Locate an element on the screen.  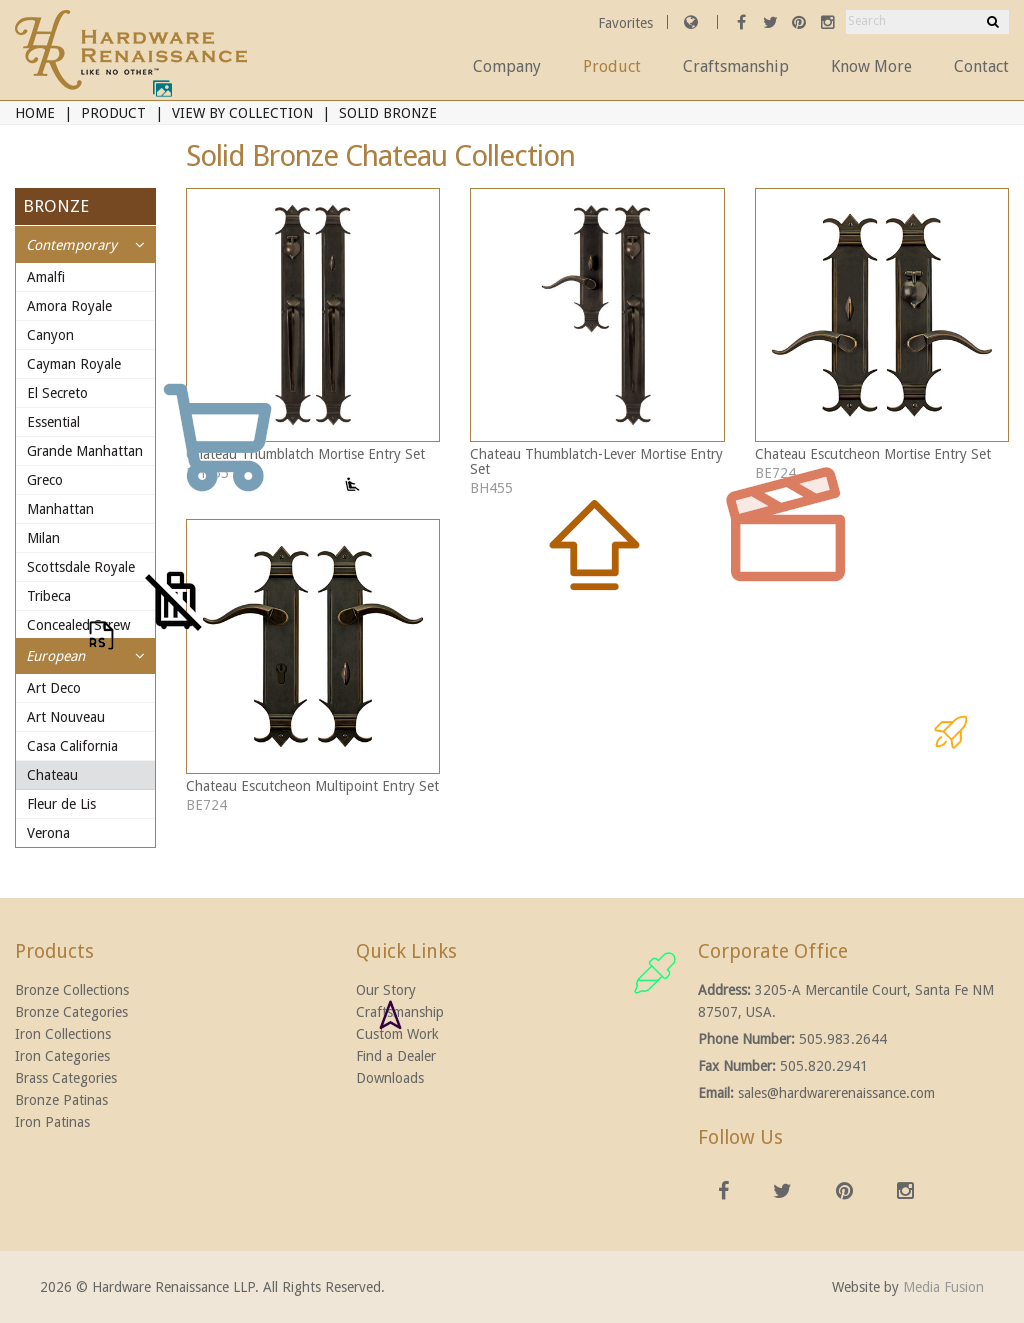
upload a file or document is located at coordinates (594, 548).